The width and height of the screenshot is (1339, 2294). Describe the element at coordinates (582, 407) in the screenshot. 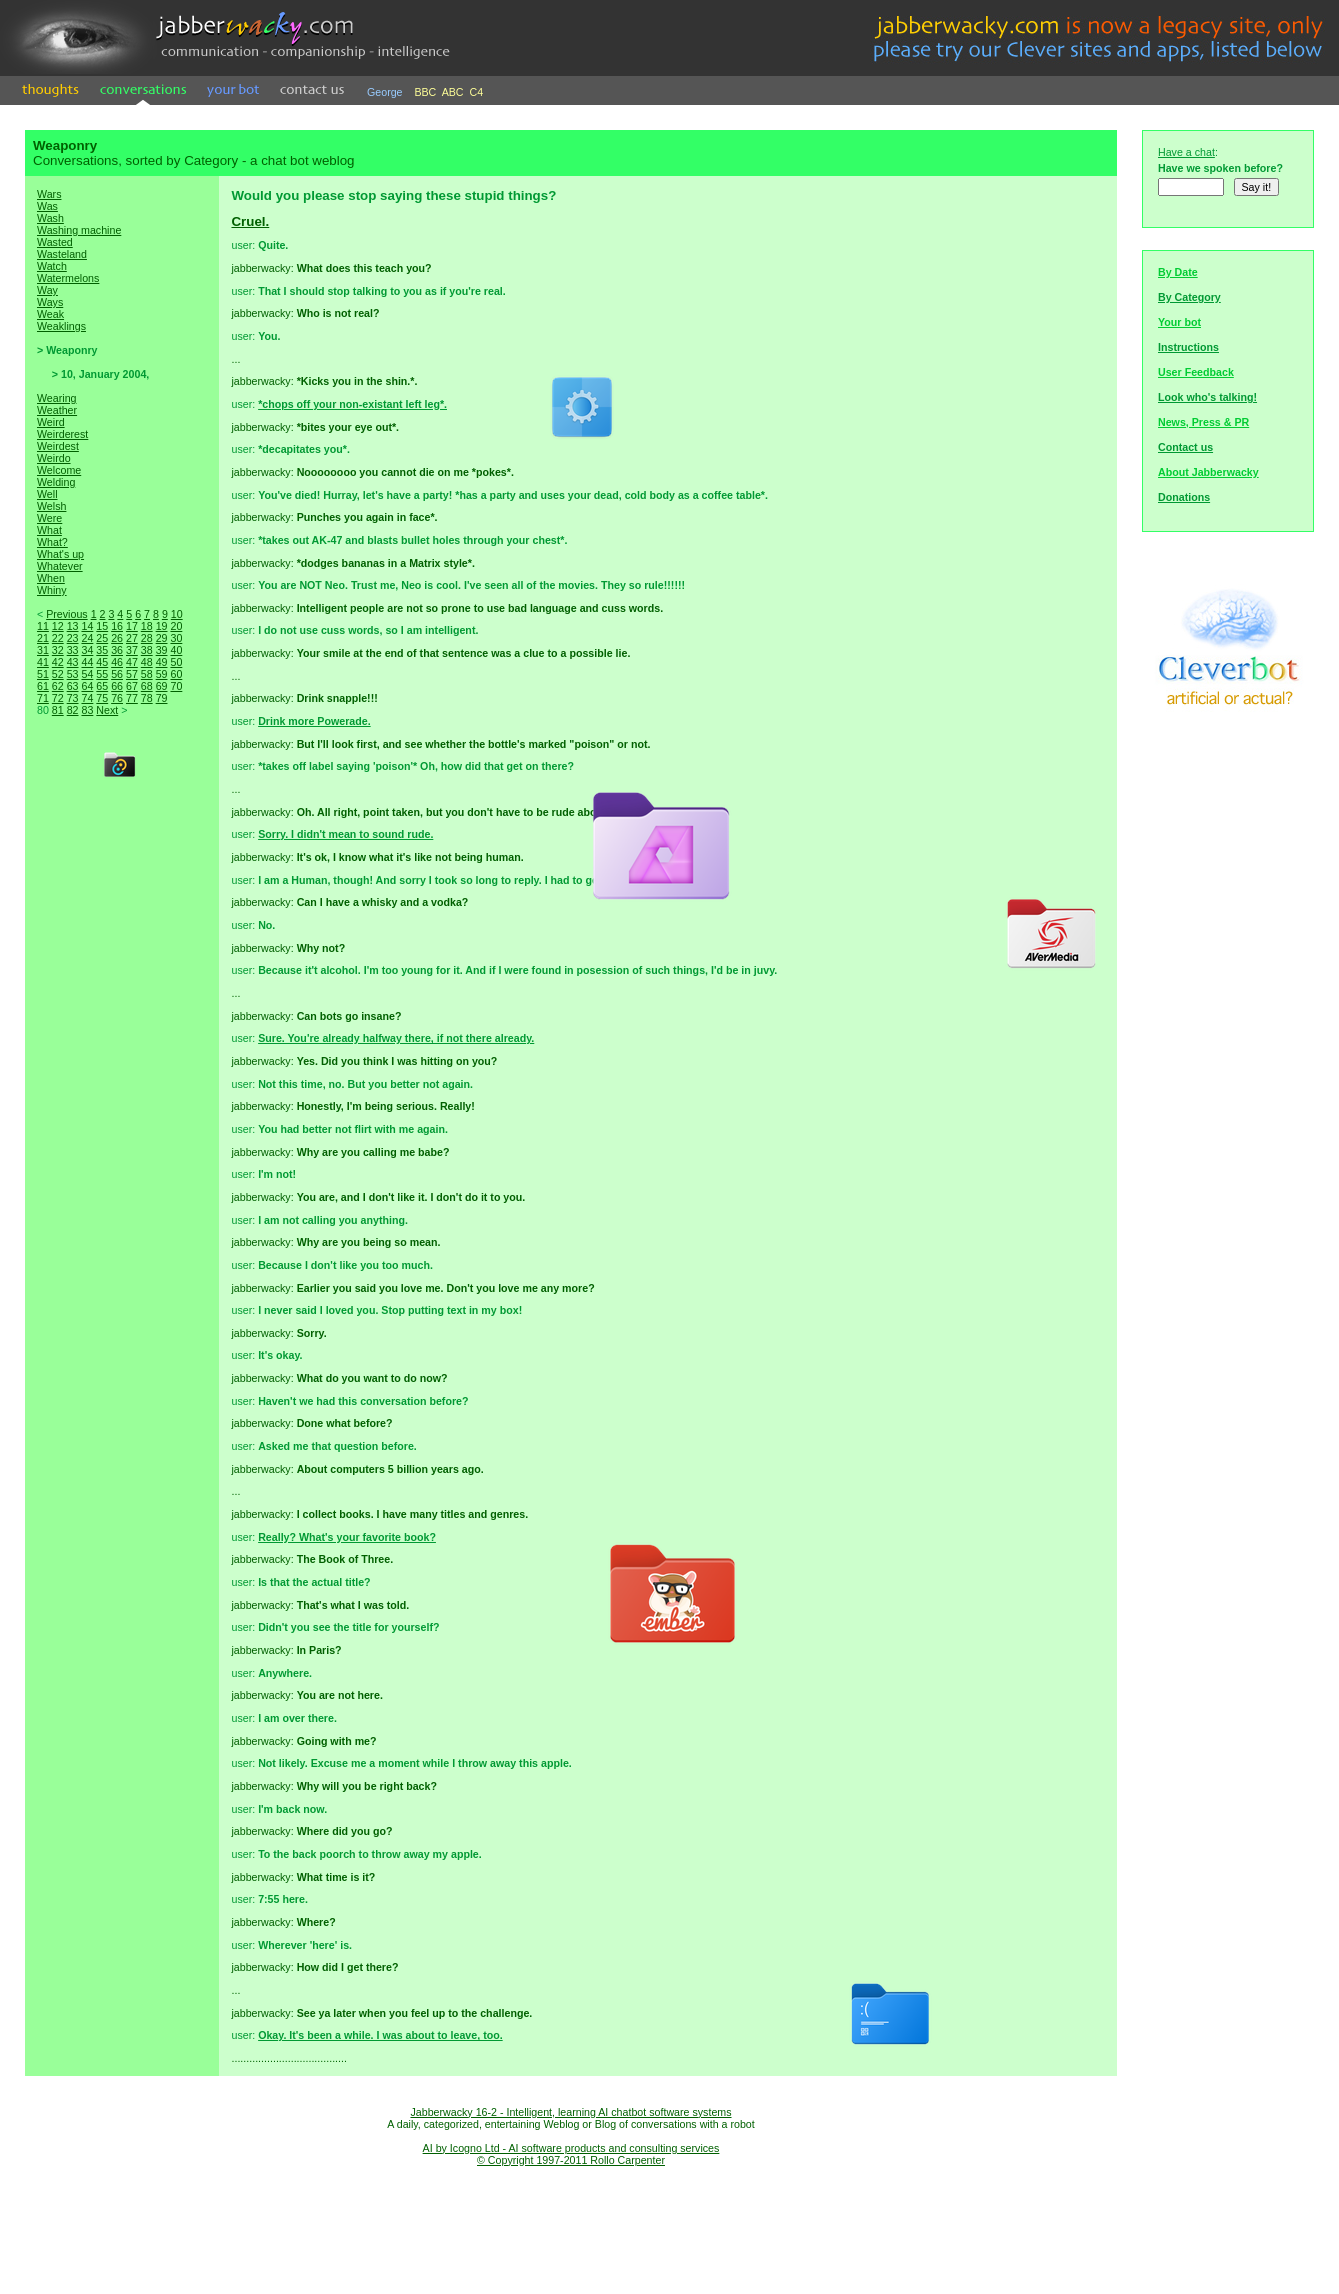

I see `access system application settings` at that location.